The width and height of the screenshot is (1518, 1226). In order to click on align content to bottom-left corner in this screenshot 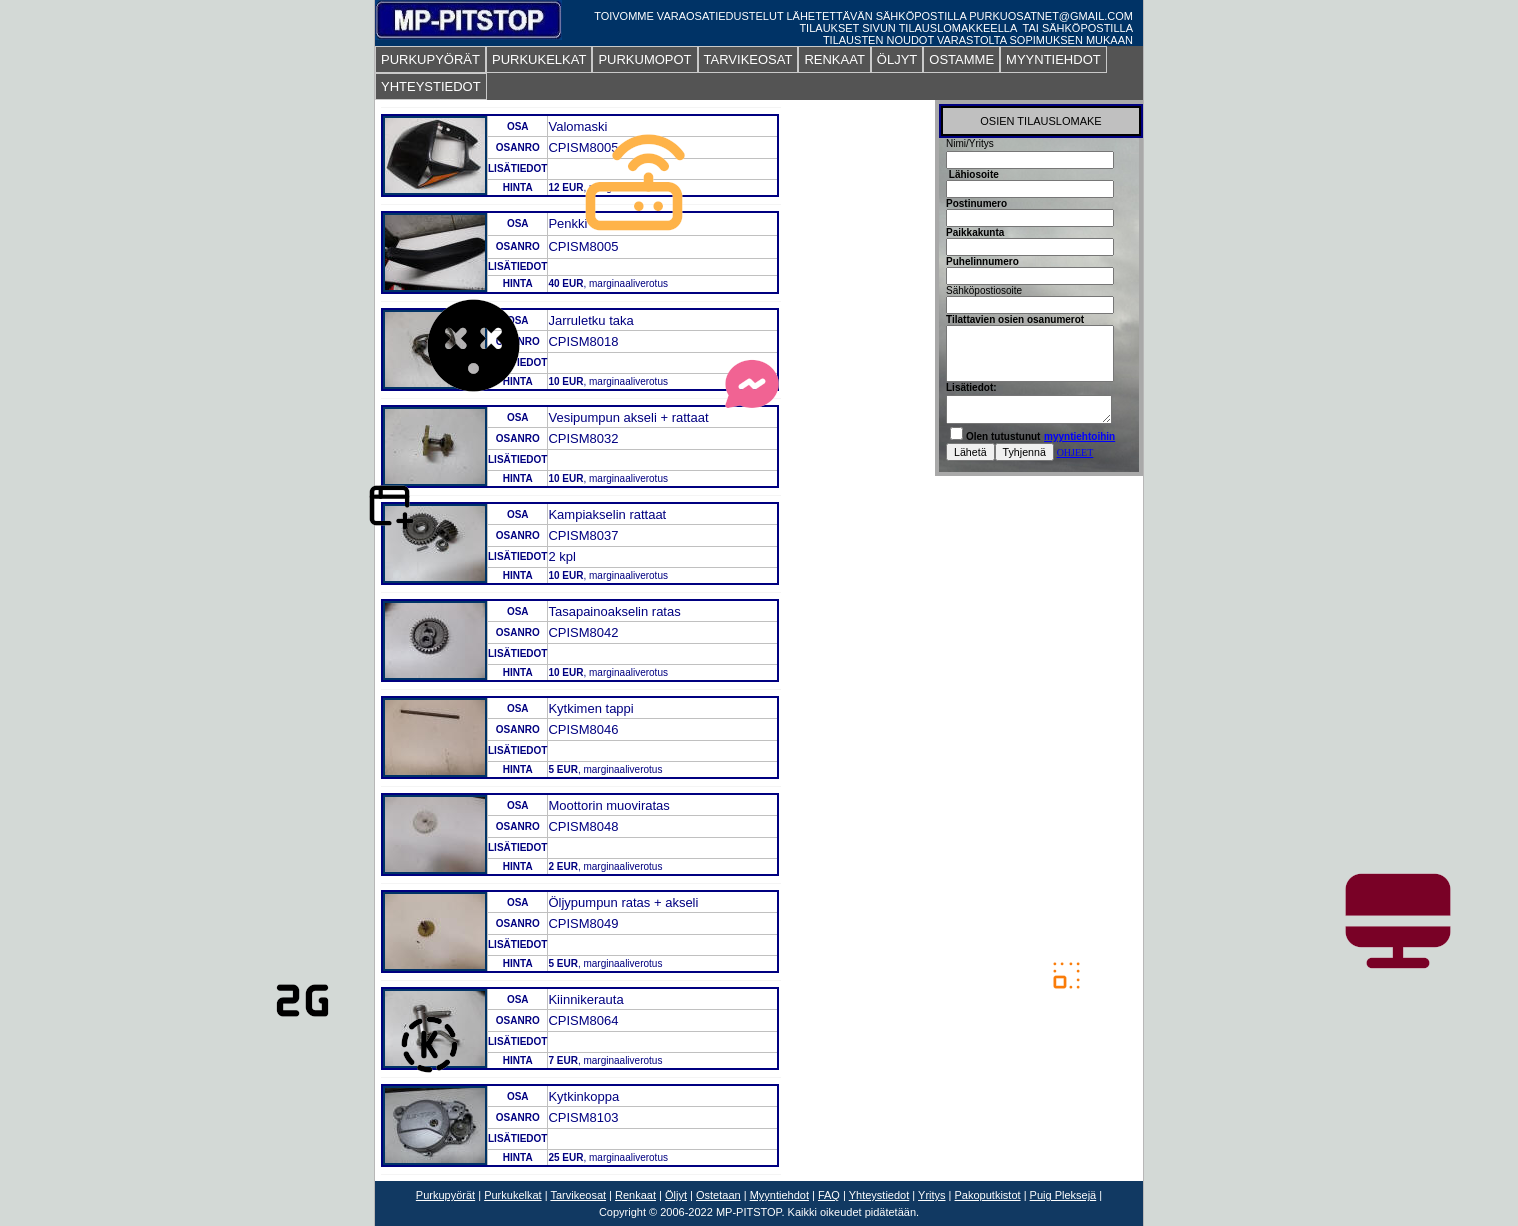, I will do `click(1066, 975)`.